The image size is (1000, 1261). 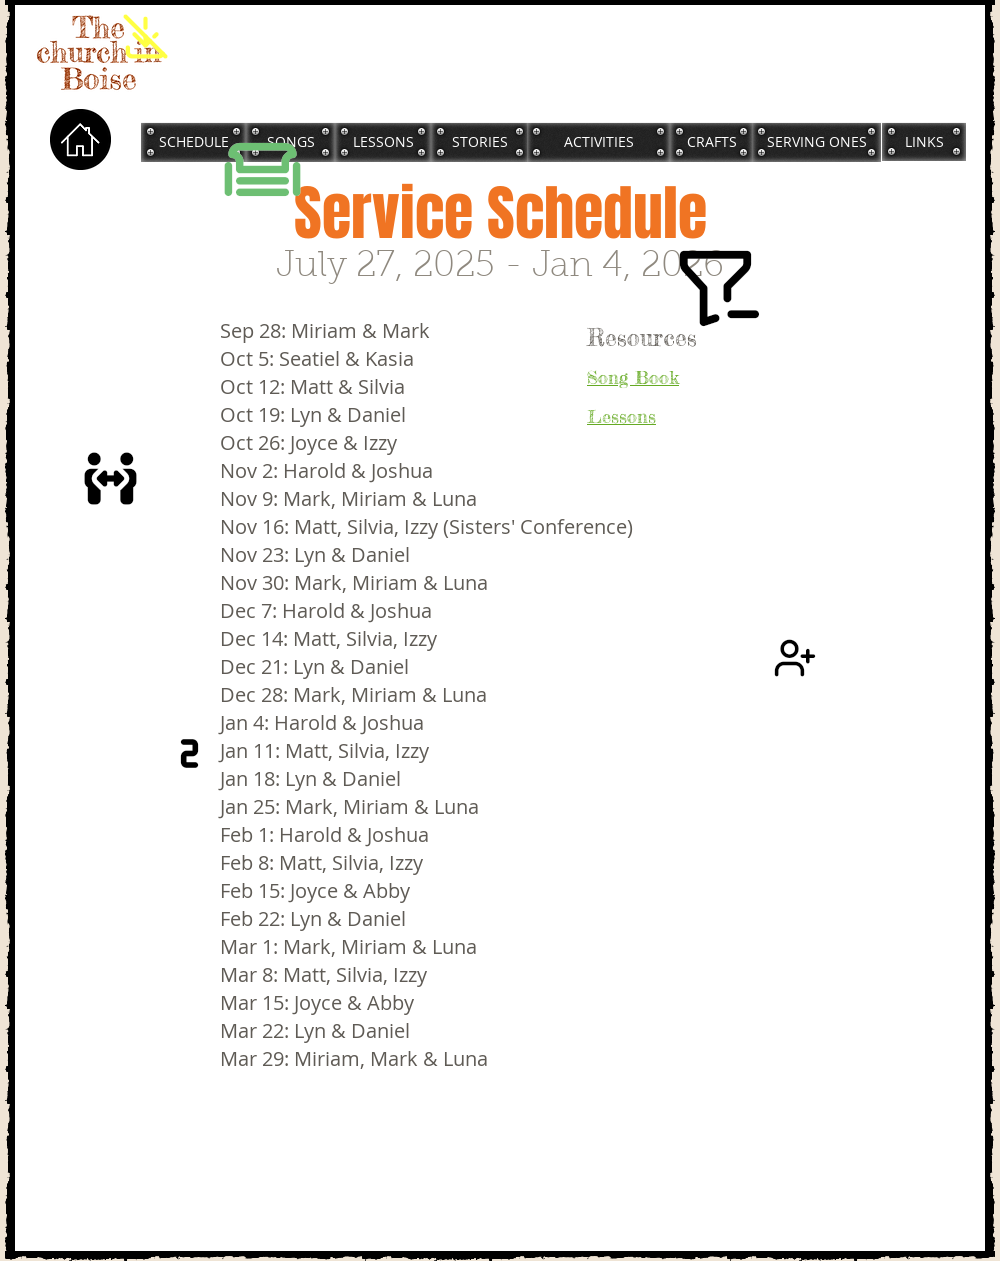 What do you see at coordinates (715, 286) in the screenshot?
I see `remove a filter from current view` at bounding box center [715, 286].